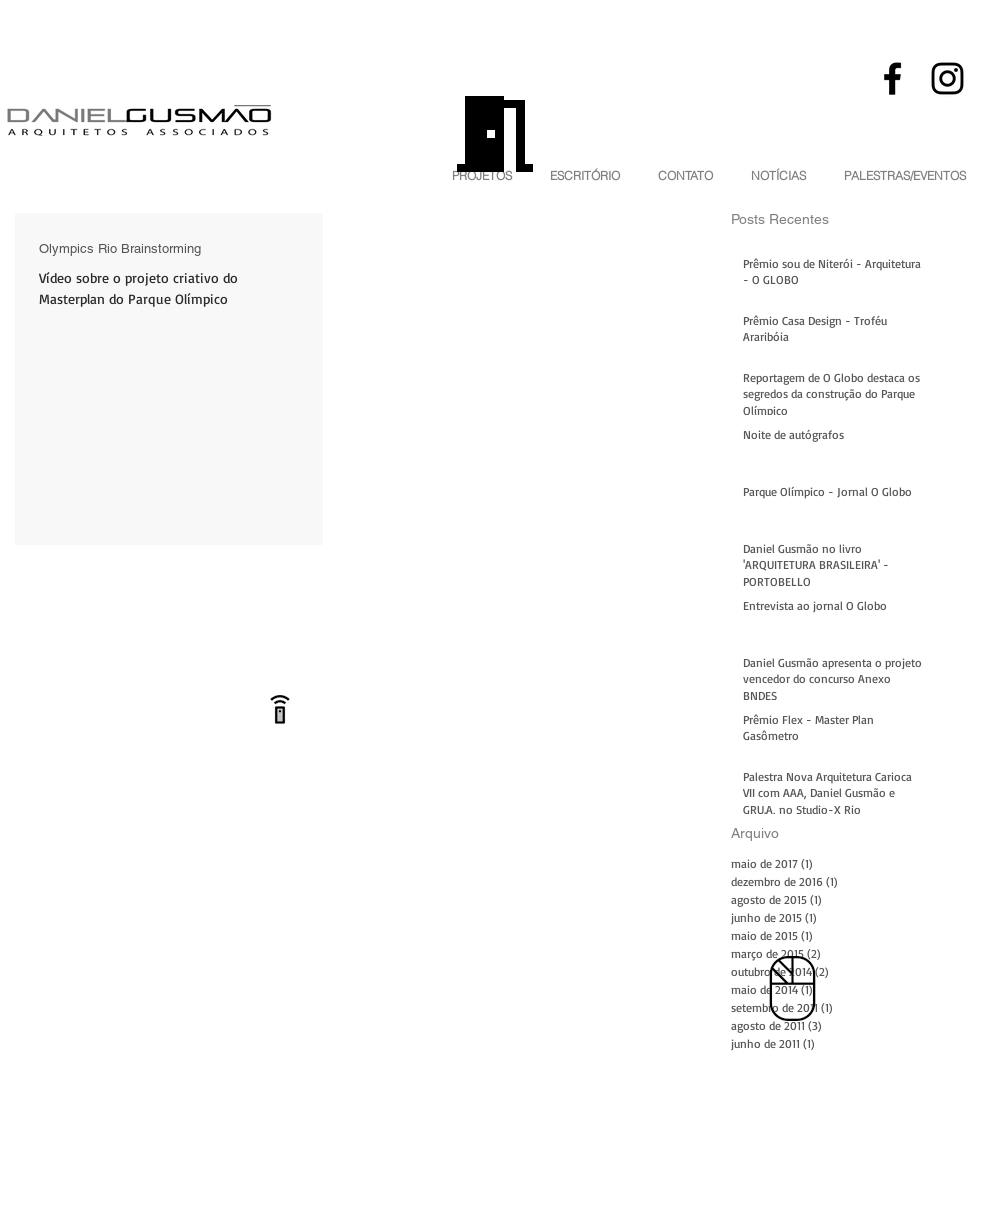  Describe the element at coordinates (280, 710) in the screenshot. I see `access remote control settings` at that location.